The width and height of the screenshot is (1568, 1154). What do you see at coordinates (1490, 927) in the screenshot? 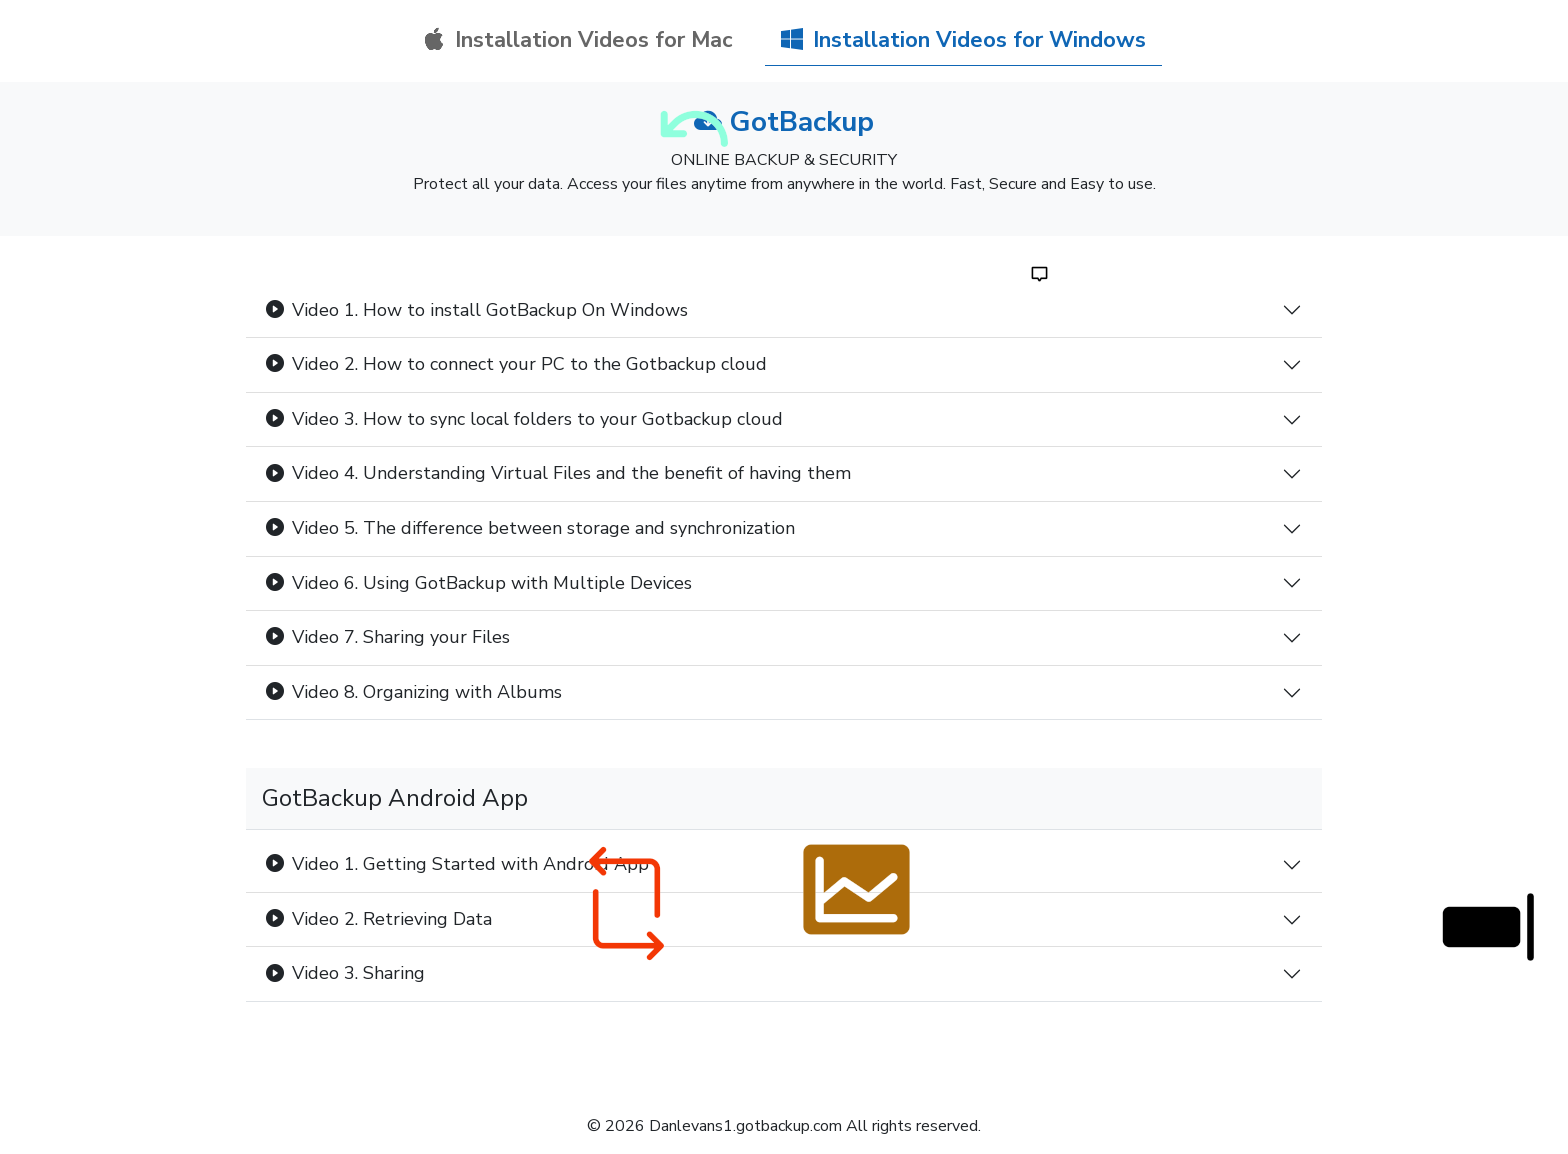
I see `align content to the right` at bounding box center [1490, 927].